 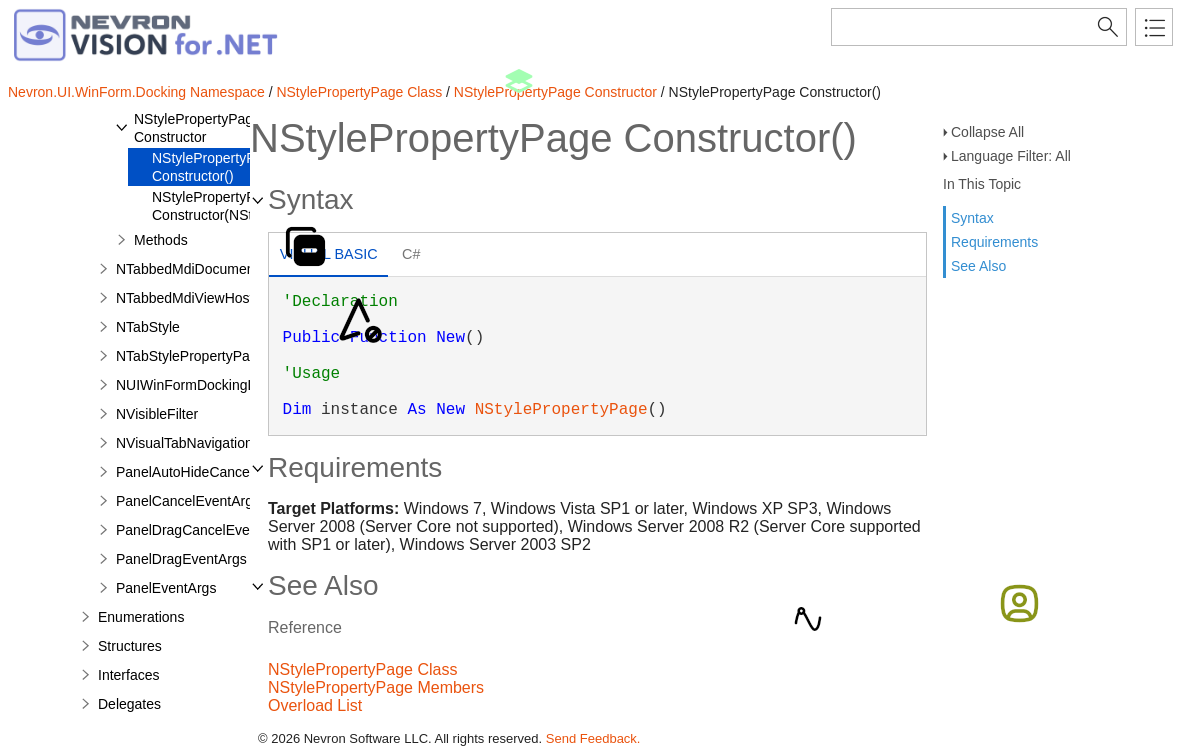 I want to click on view user profile, so click(x=1019, y=603).